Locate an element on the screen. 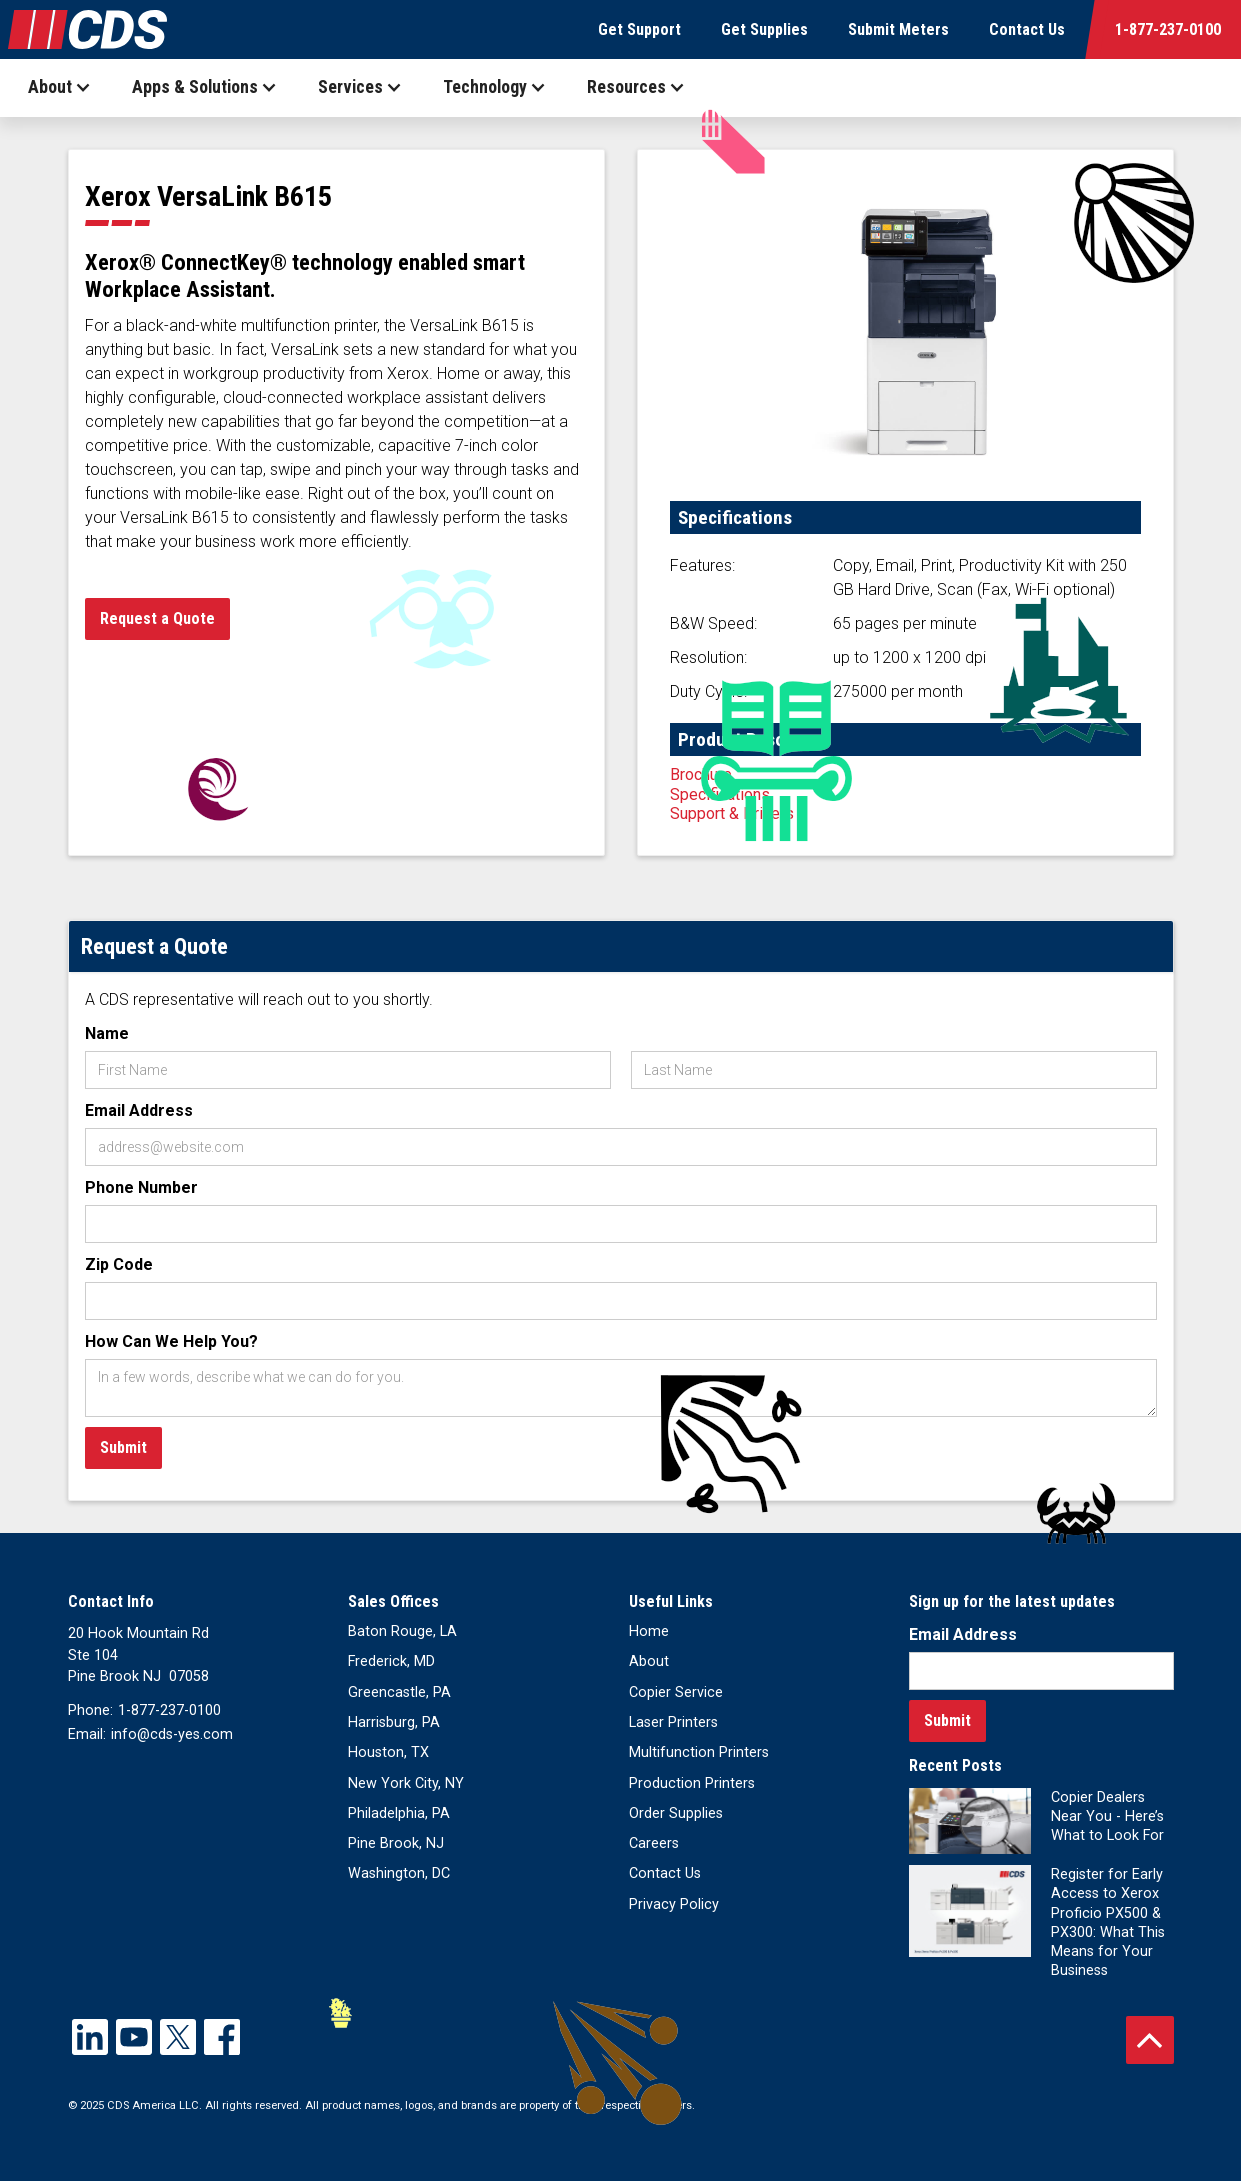 Image resolution: width=1241 pixels, height=2181 pixels. launch projectiles or balls is located at coordinates (618, 2059).